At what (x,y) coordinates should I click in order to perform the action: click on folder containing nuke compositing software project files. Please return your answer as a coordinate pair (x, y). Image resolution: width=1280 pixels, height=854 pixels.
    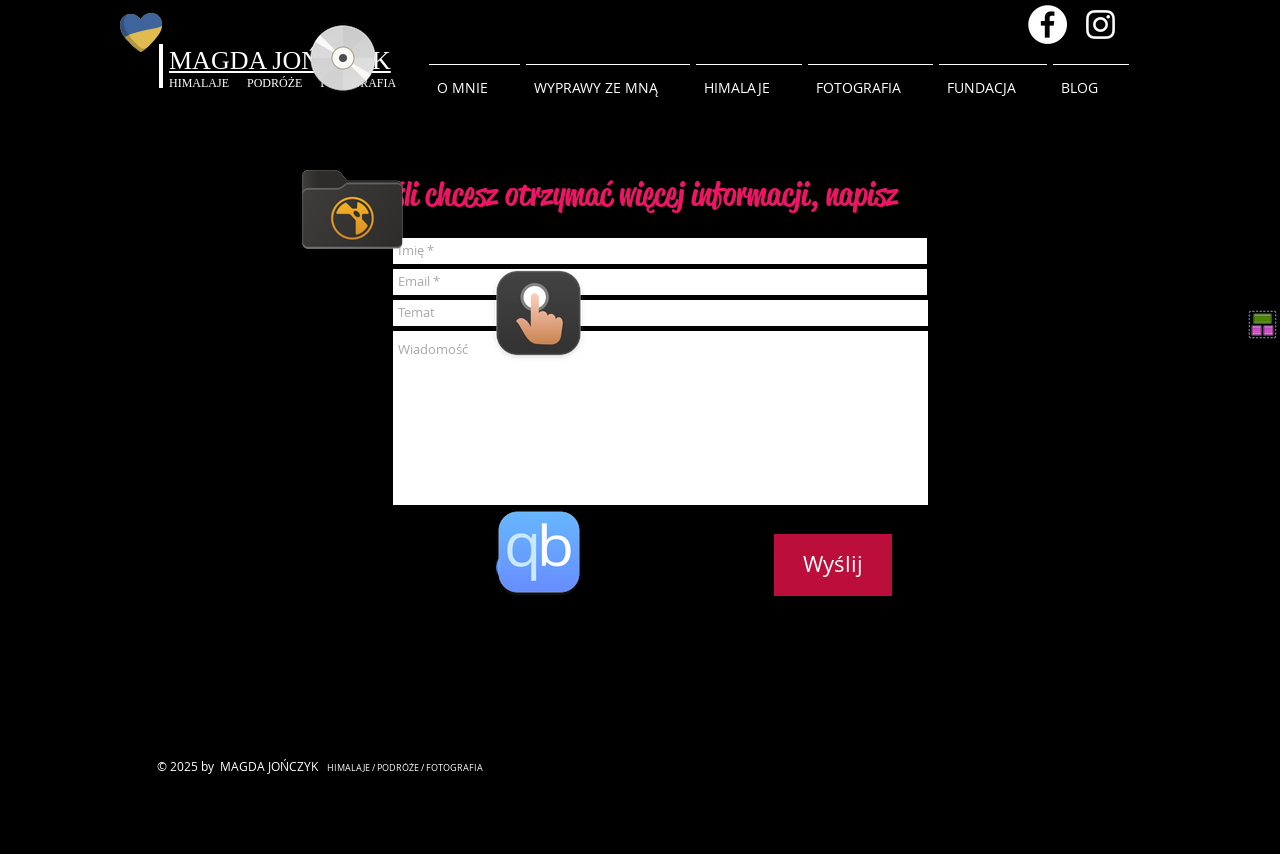
    Looking at the image, I should click on (352, 212).